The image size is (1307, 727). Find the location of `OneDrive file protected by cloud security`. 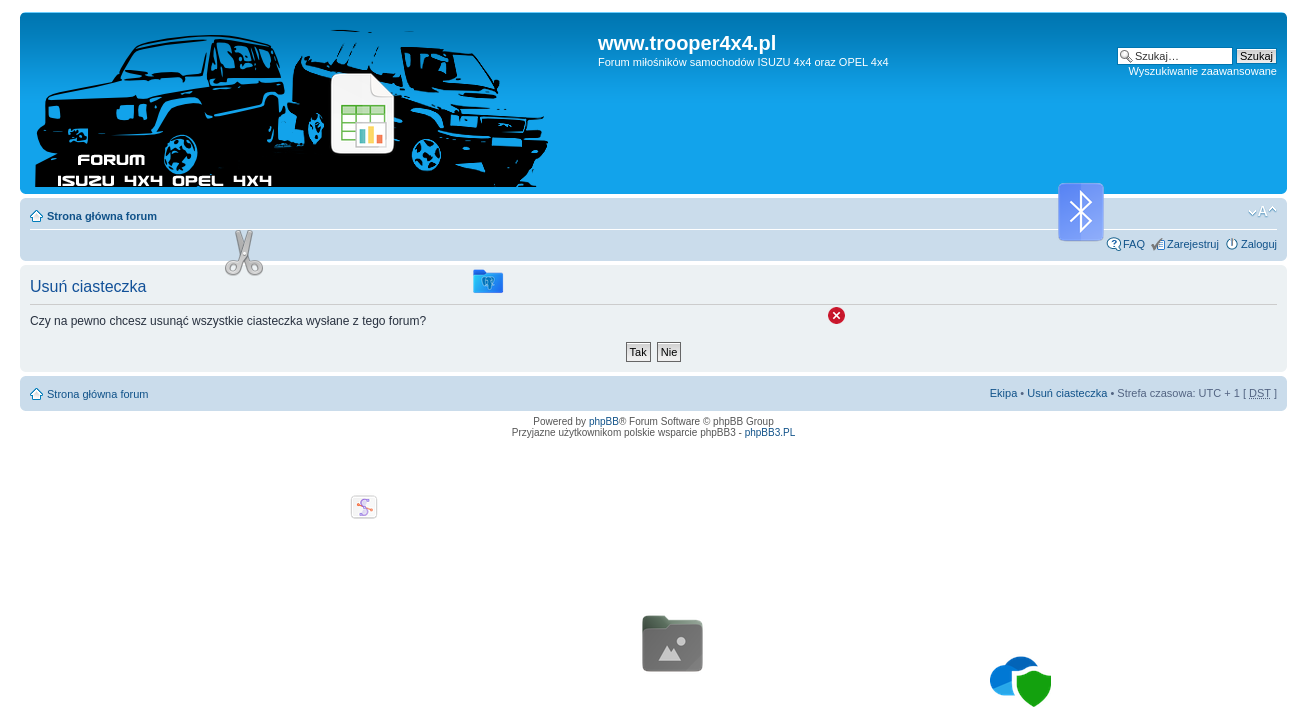

OneDrive file protected by cloud security is located at coordinates (1020, 676).